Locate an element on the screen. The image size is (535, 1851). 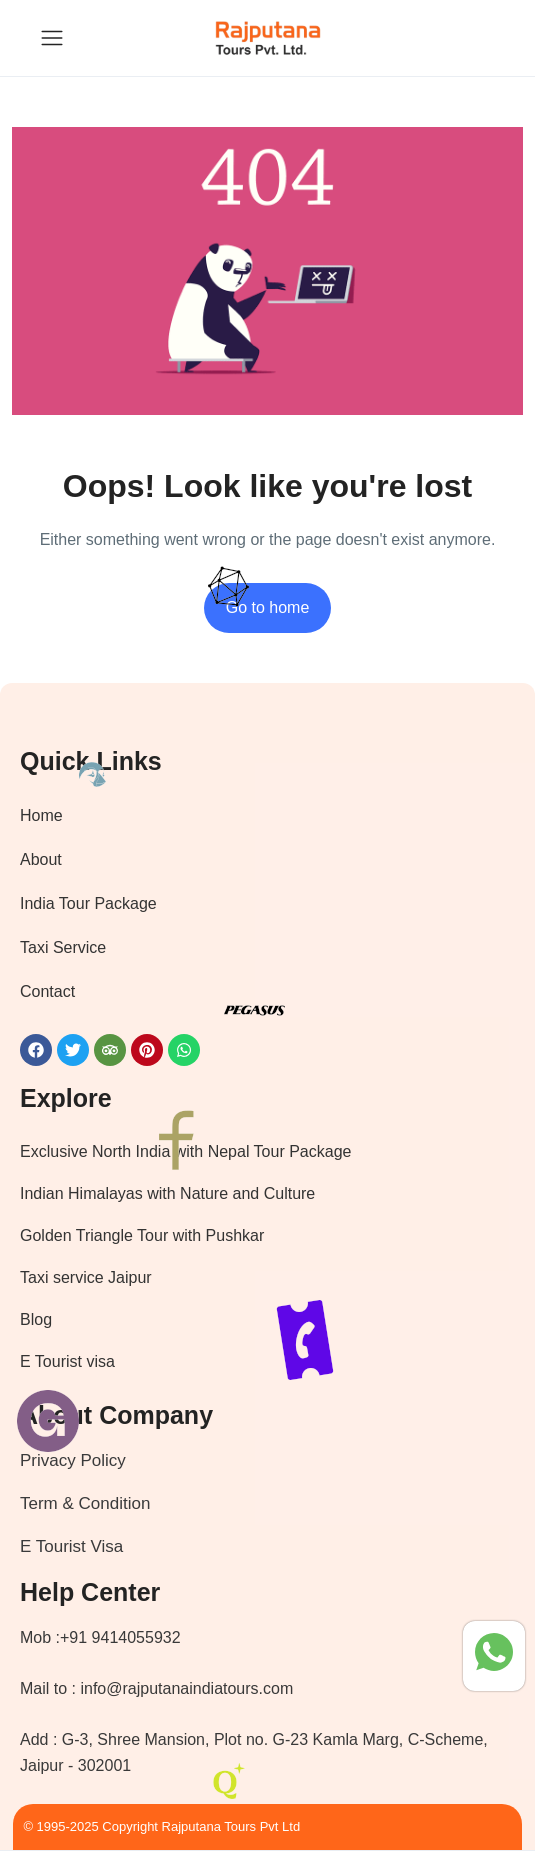
Pegasus Airlines logo is located at coordinates (254, 1010).